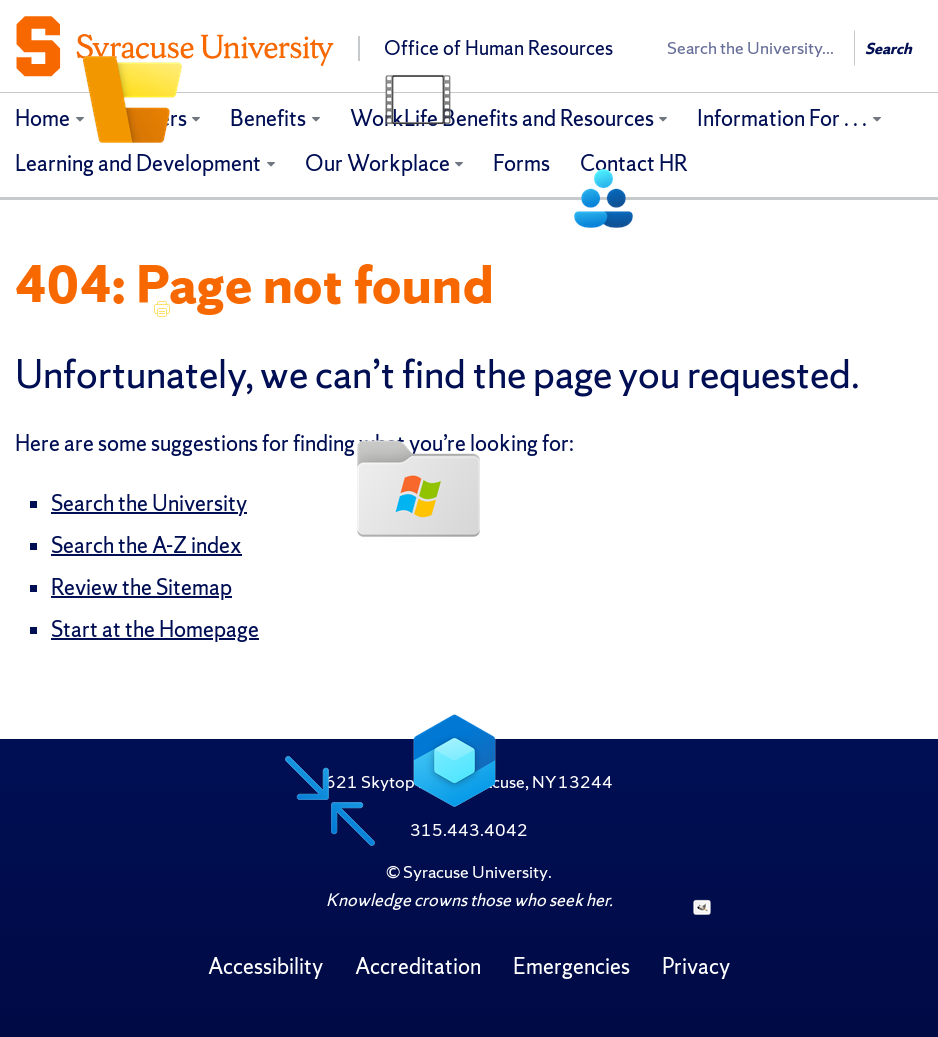  I want to click on open windows 7 system files folder, so click(418, 492).